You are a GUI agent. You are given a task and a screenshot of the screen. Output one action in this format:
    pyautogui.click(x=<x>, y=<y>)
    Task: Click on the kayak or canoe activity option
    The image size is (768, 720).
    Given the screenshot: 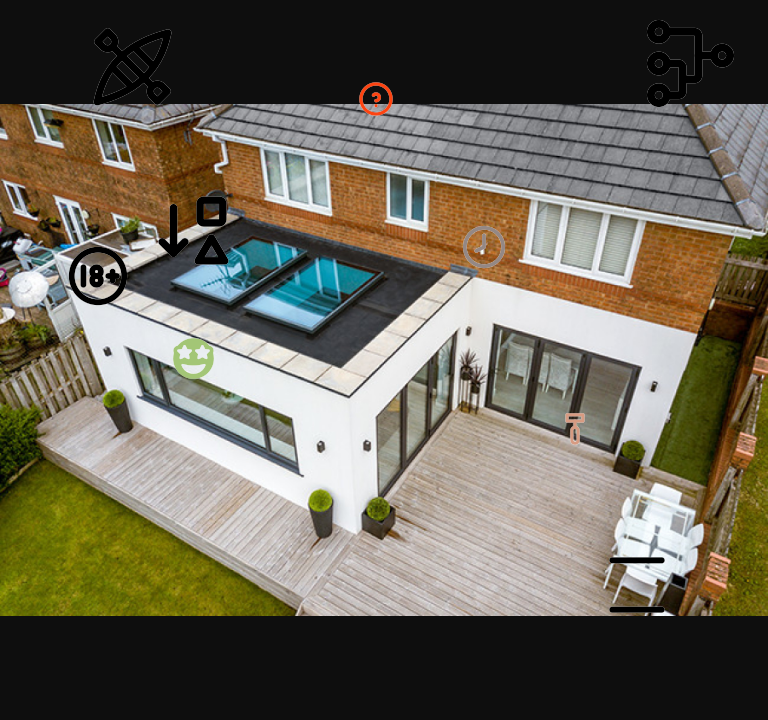 What is the action you would take?
    pyautogui.click(x=132, y=66)
    